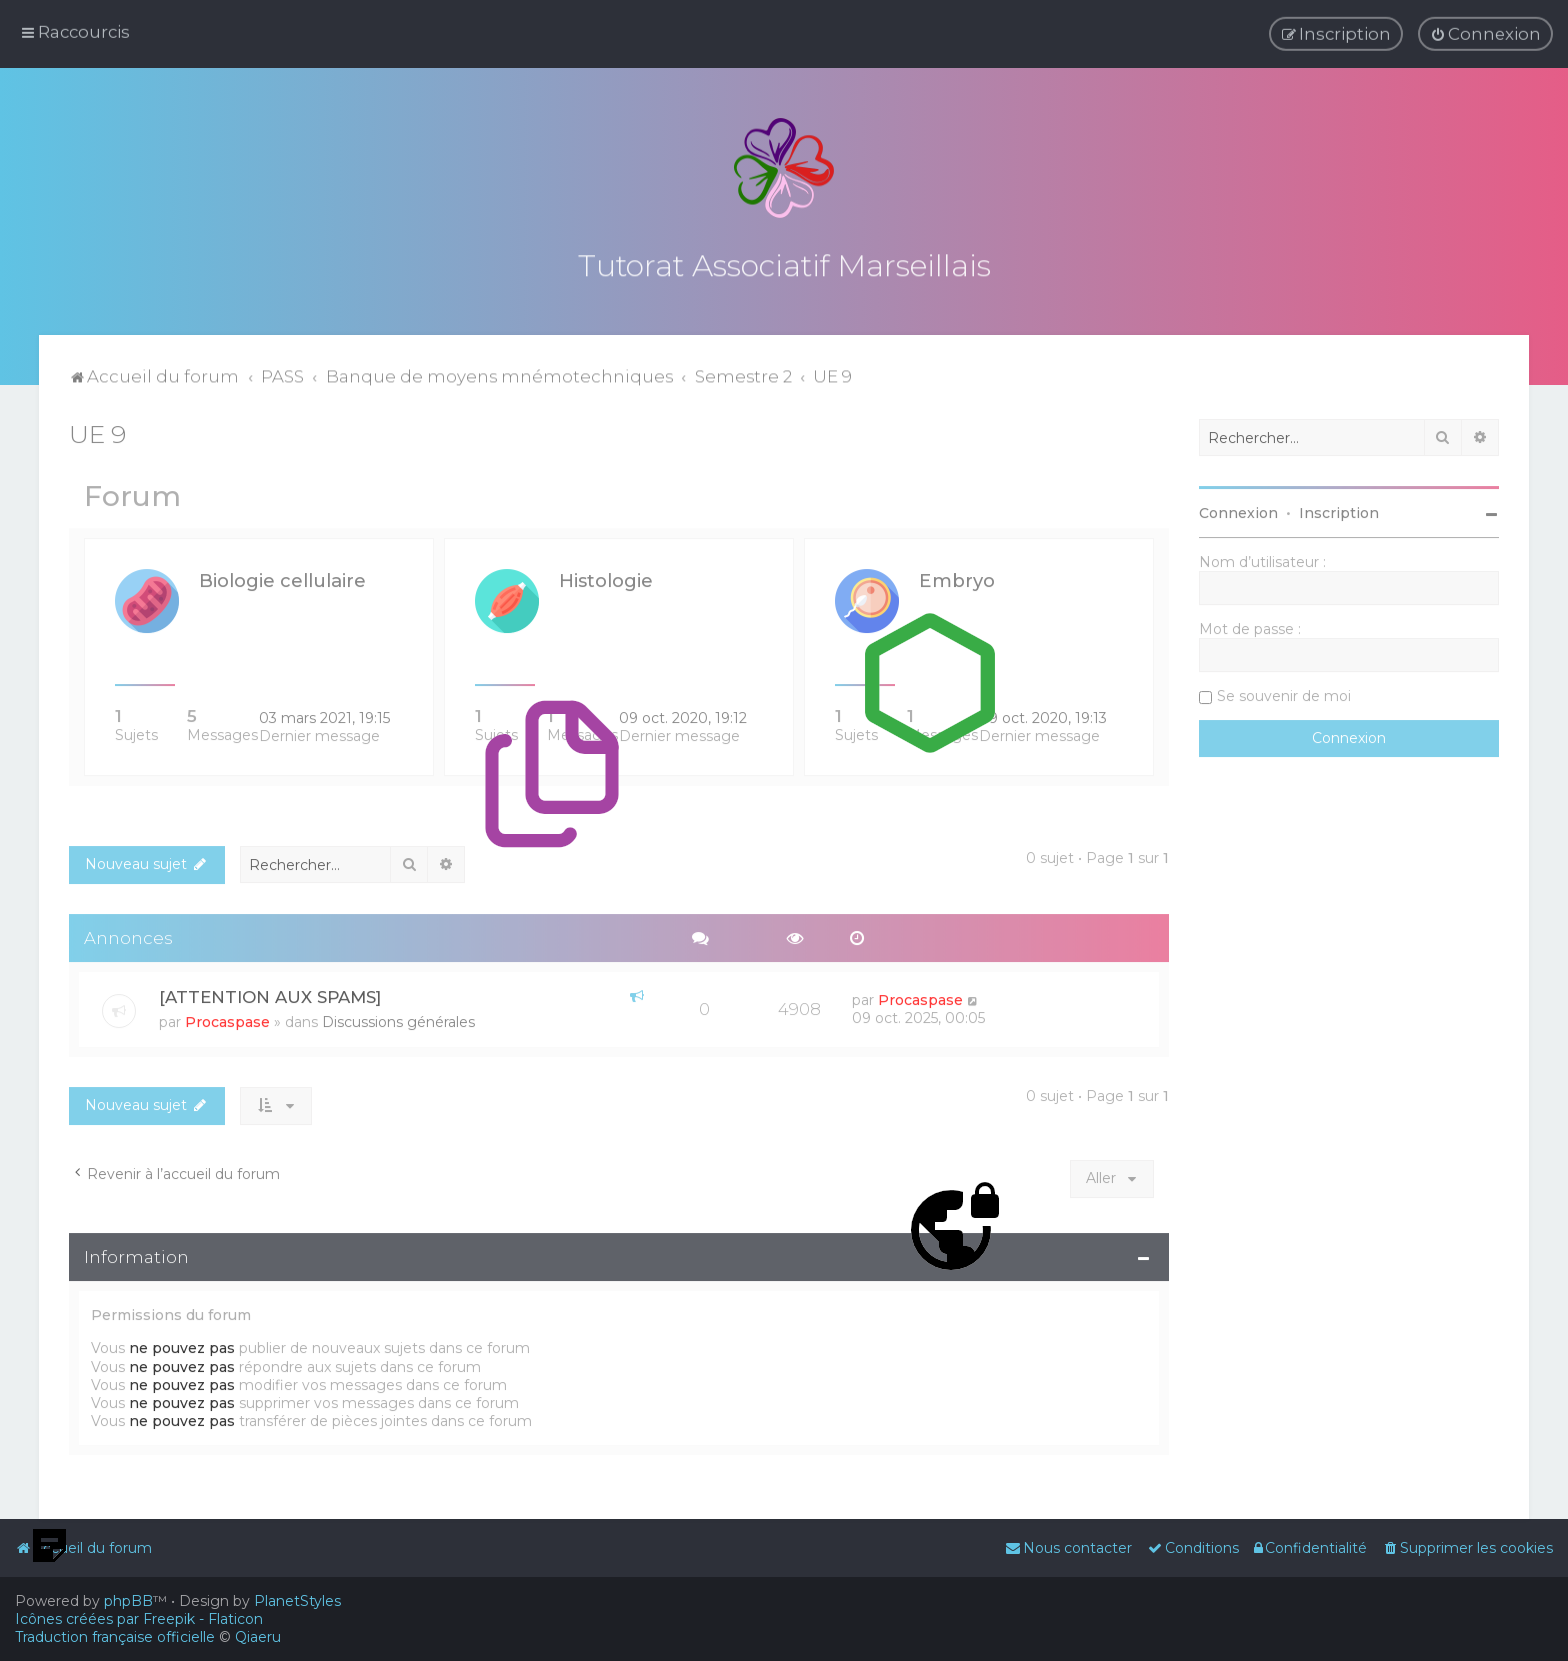 The image size is (1568, 1661). Describe the element at coordinates (552, 774) in the screenshot. I see `view multiple files or documents` at that location.